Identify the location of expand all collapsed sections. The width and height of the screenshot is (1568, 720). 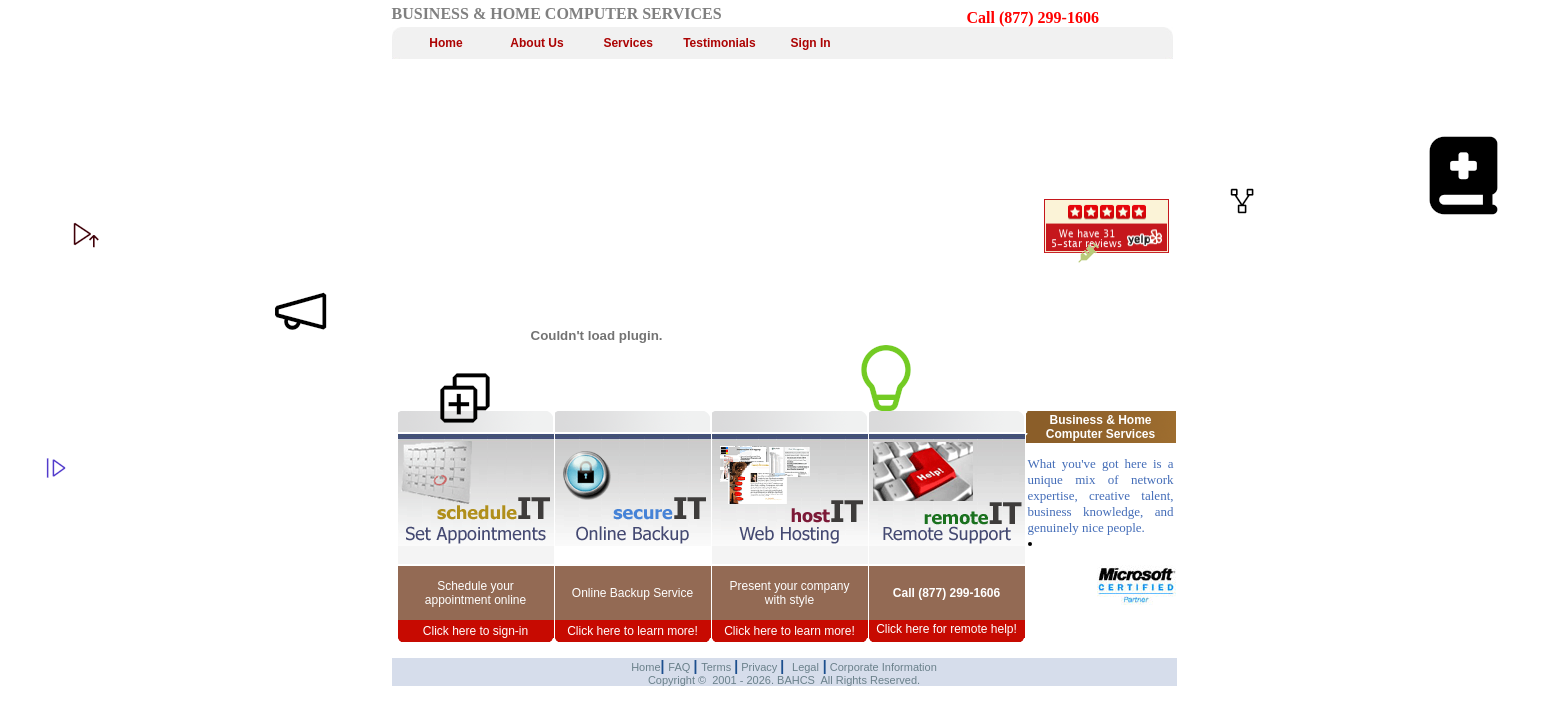
(465, 398).